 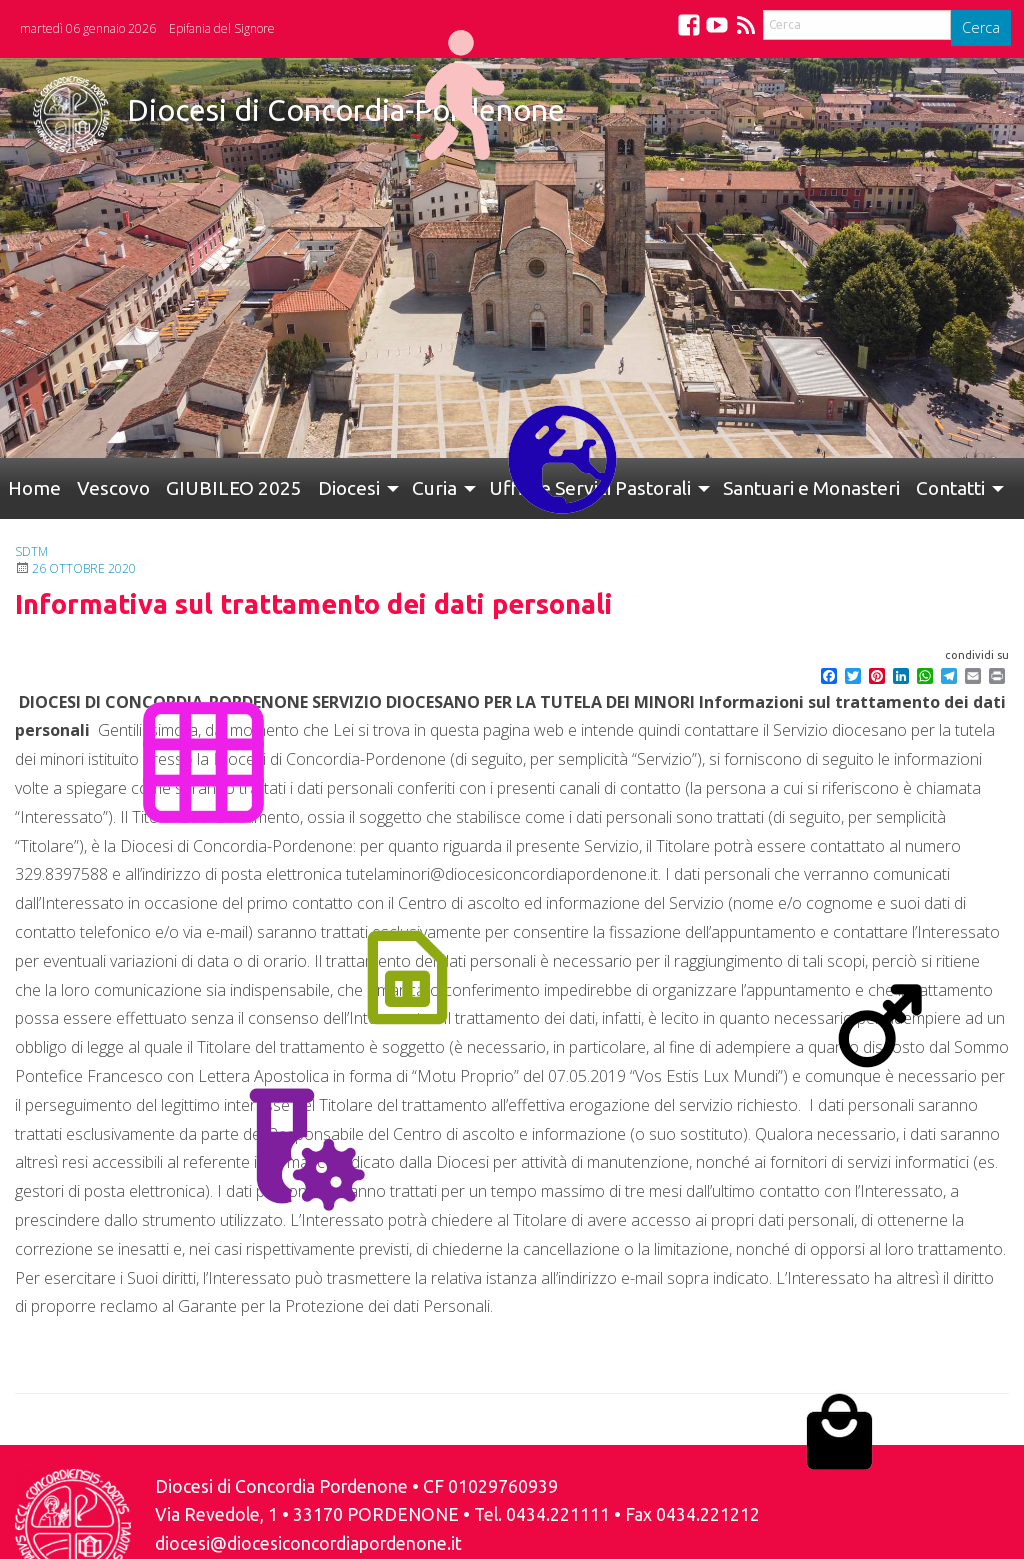 What do you see at coordinates (461, 95) in the screenshot?
I see `walking directions or pedestrian navigation mode` at bounding box center [461, 95].